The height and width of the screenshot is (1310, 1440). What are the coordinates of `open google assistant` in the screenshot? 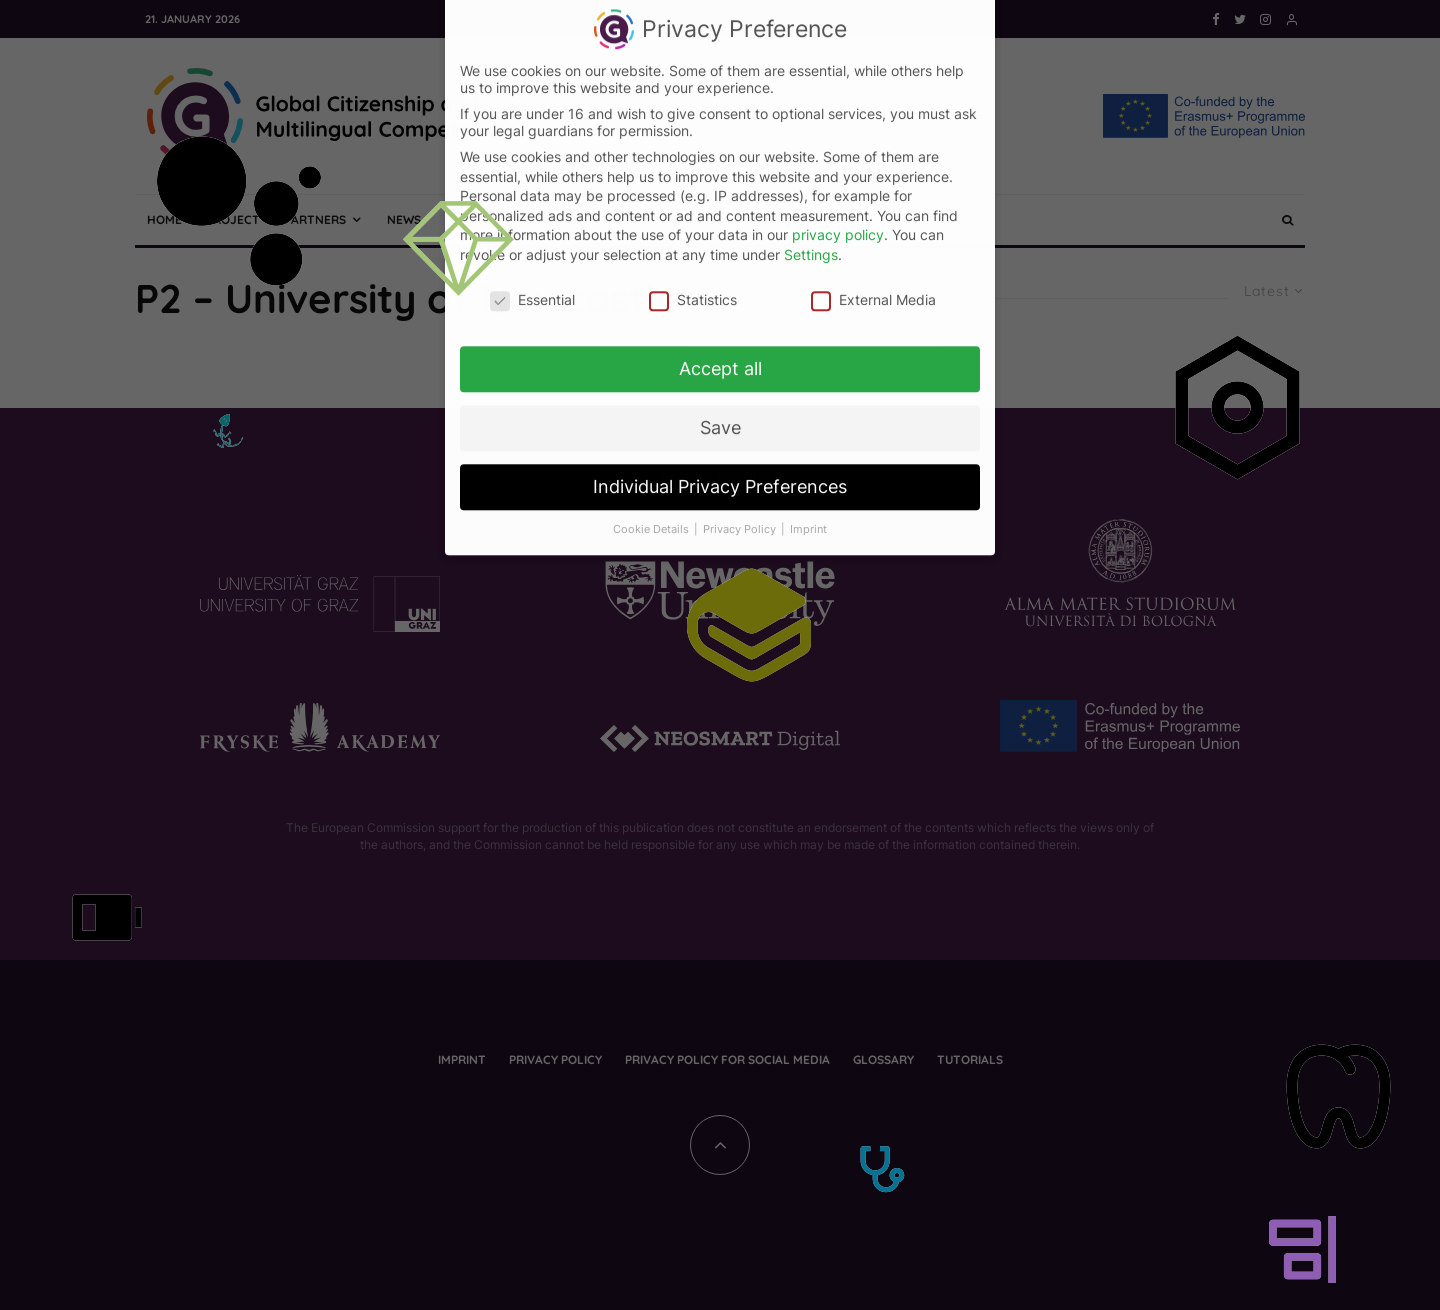 It's located at (239, 211).